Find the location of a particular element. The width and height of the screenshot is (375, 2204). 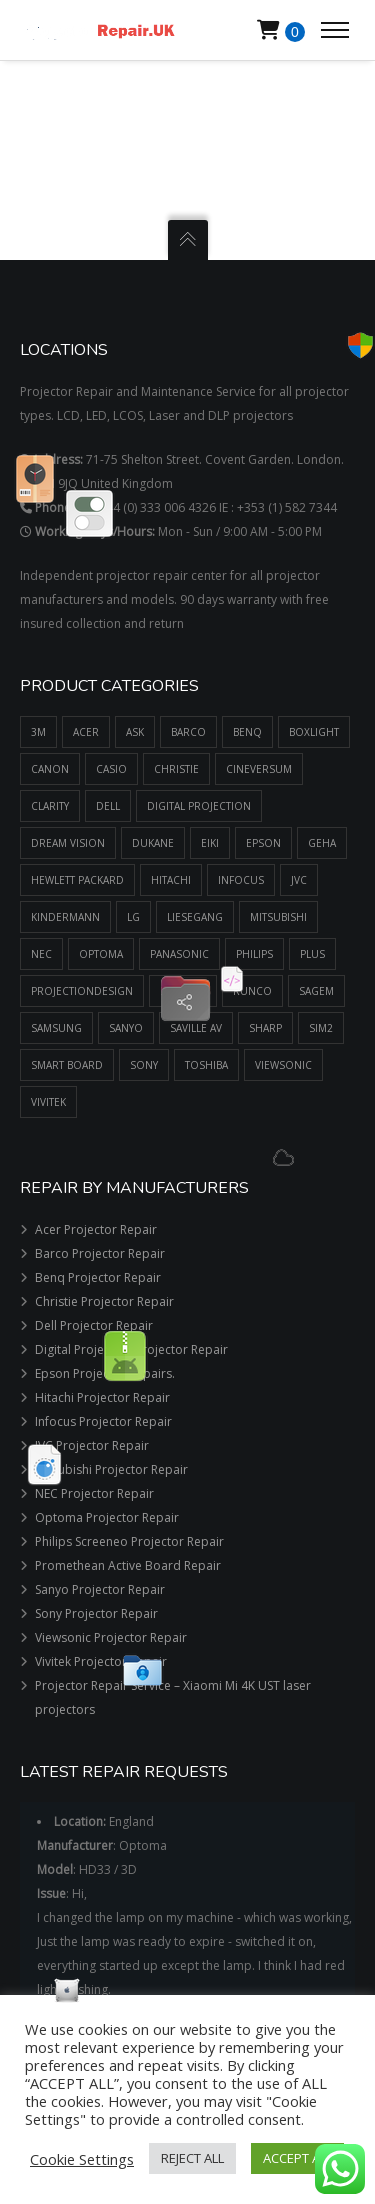

package manager is processing or waiting is located at coordinates (35, 479).